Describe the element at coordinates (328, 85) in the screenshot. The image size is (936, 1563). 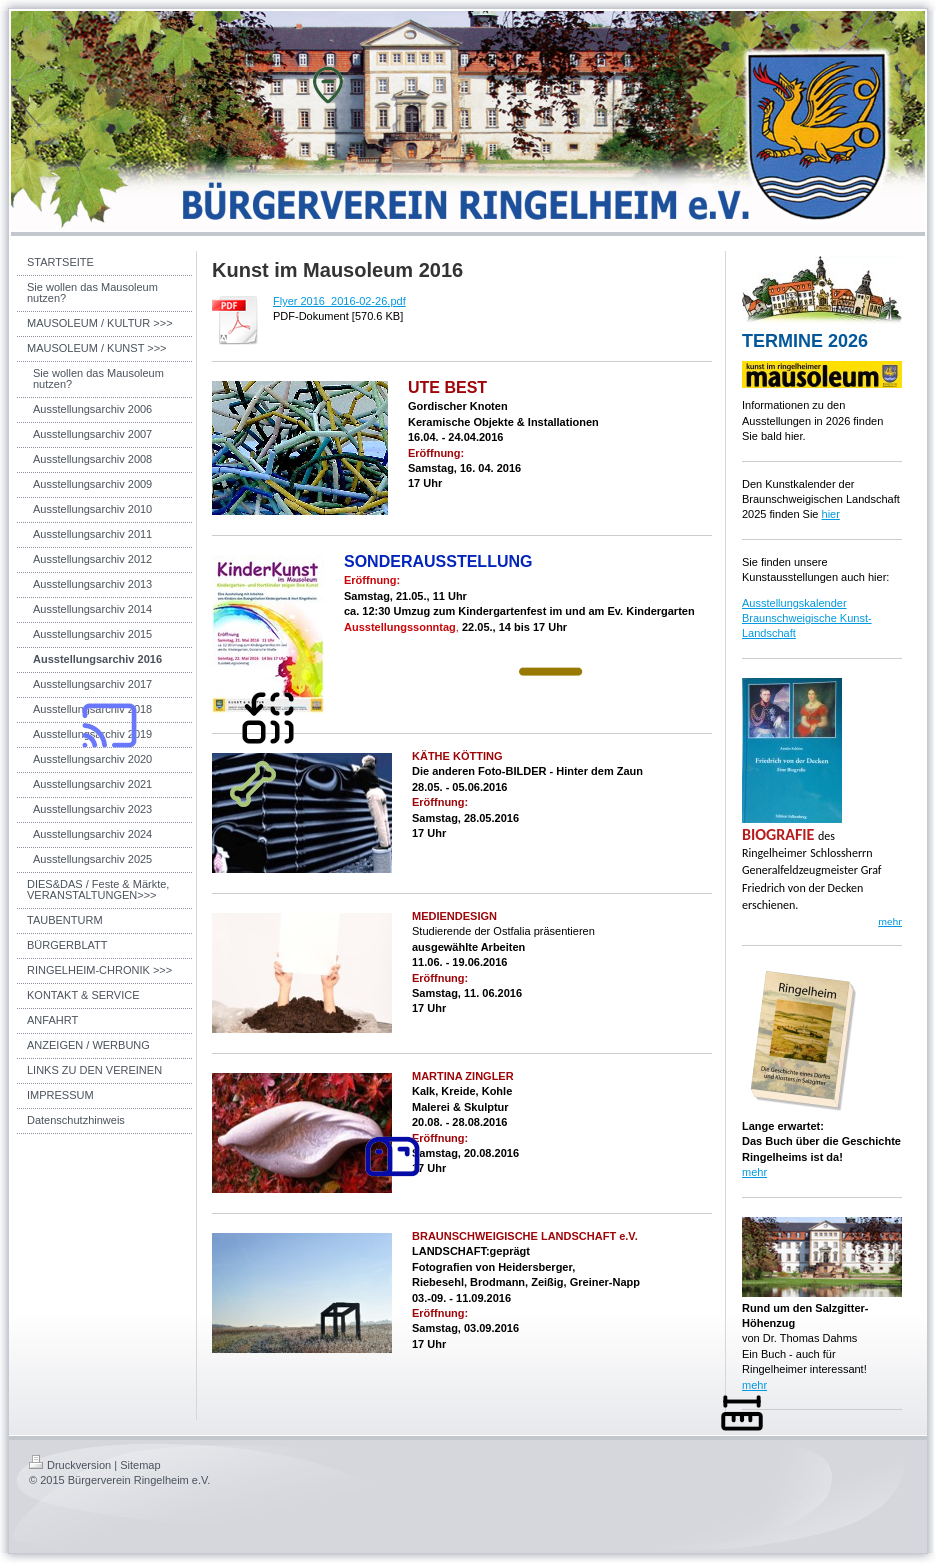
I see `remove a saved location` at that location.